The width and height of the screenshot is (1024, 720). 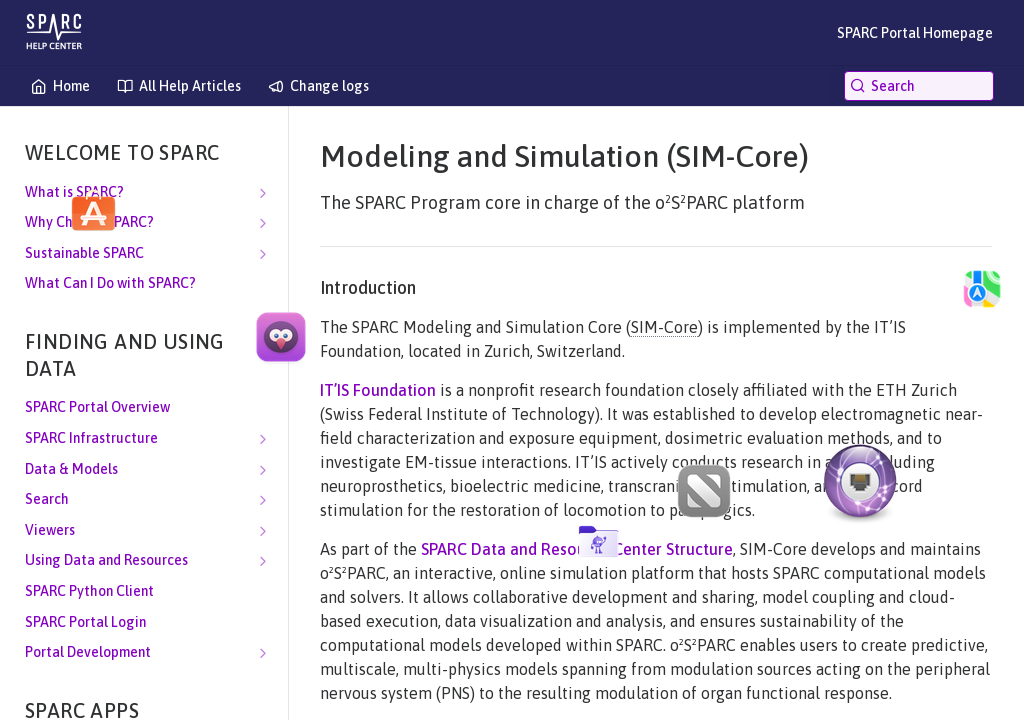 What do you see at coordinates (598, 542) in the screenshot?
I see `open the maui framework project folder` at bounding box center [598, 542].